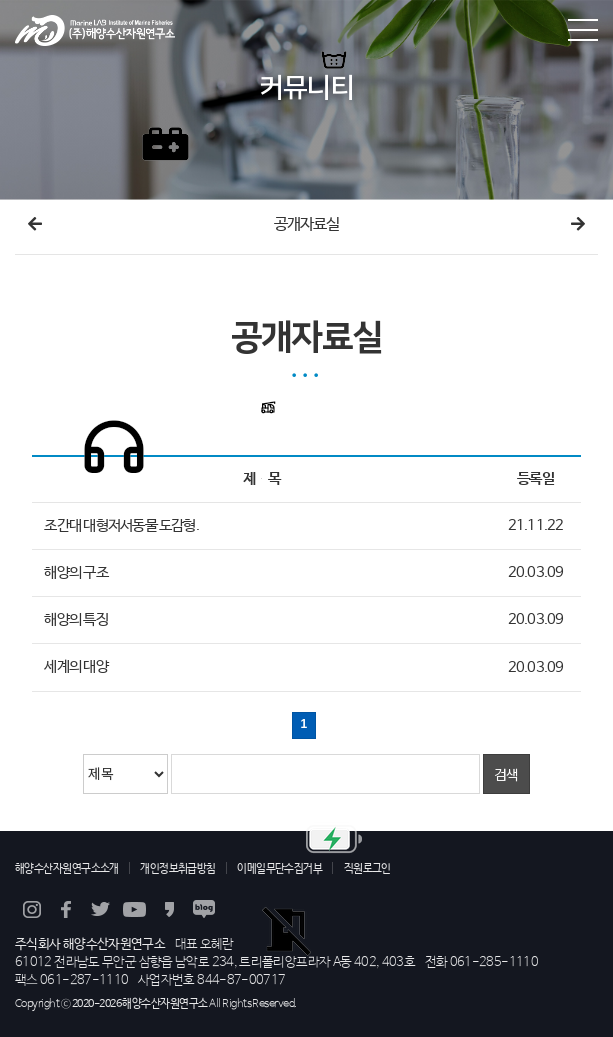  What do you see at coordinates (288, 930) in the screenshot?
I see `meeting room unavailable or closed` at bounding box center [288, 930].